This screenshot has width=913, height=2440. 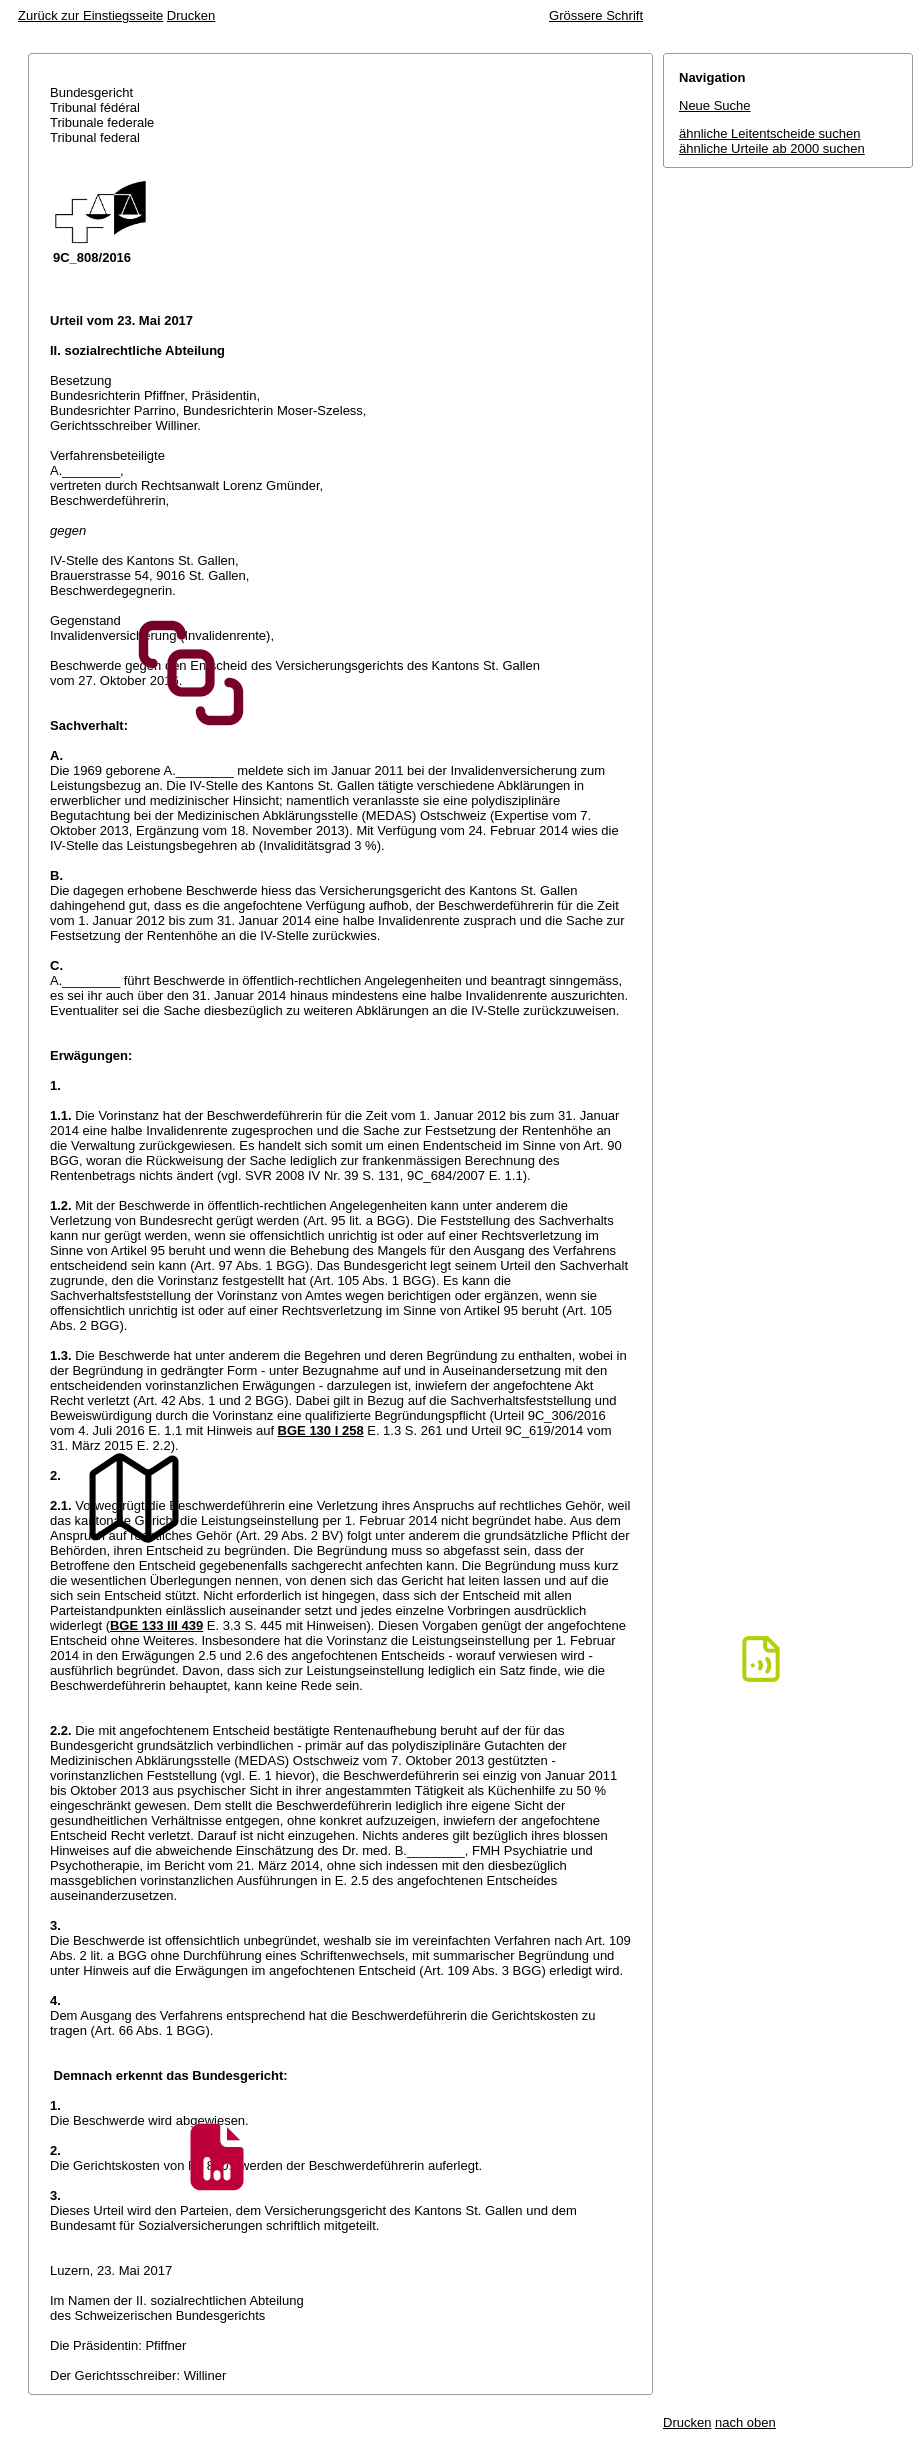 I want to click on open audio file, so click(x=761, y=1659).